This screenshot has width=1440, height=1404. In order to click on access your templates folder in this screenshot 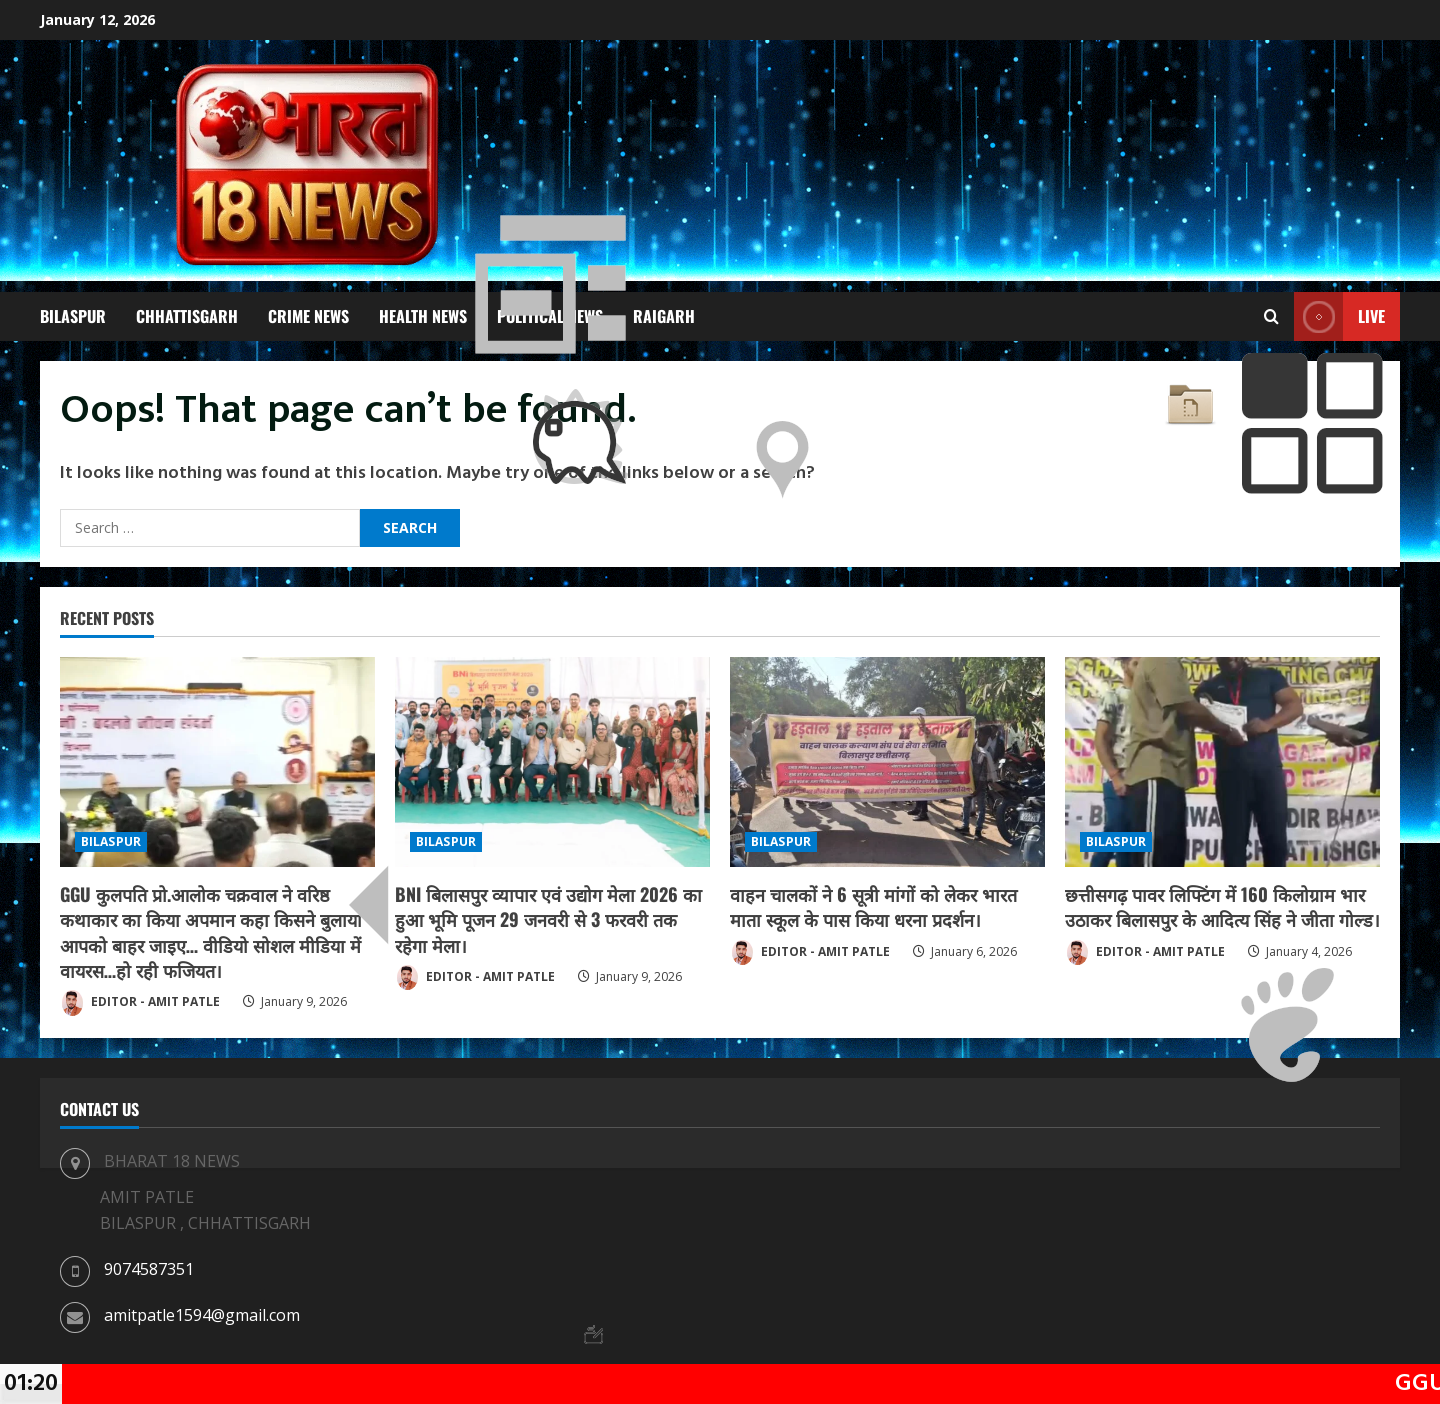, I will do `click(1190, 406)`.